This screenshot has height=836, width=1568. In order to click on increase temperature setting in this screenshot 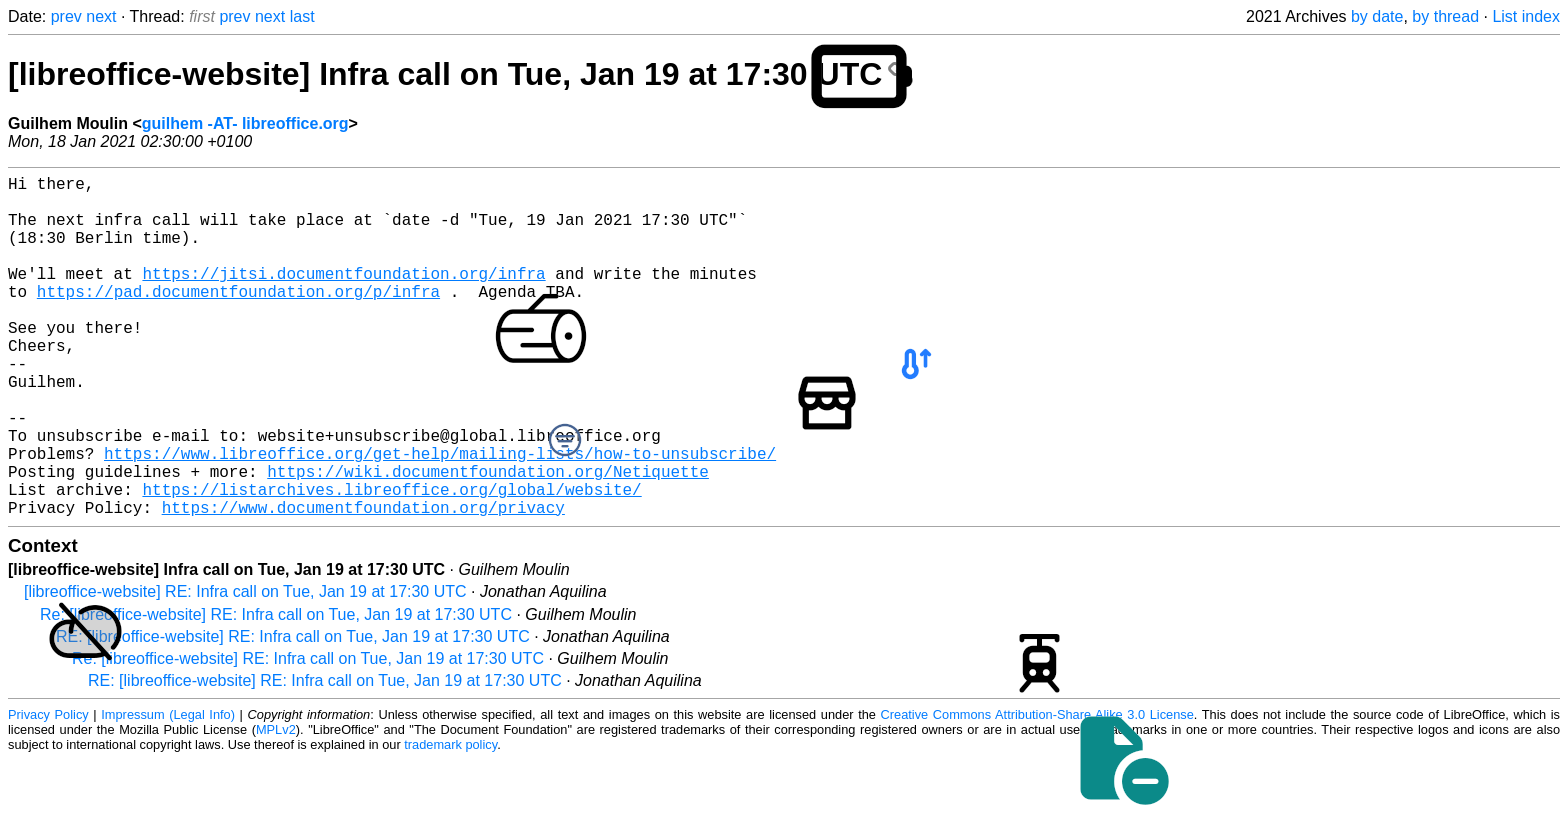, I will do `click(916, 364)`.